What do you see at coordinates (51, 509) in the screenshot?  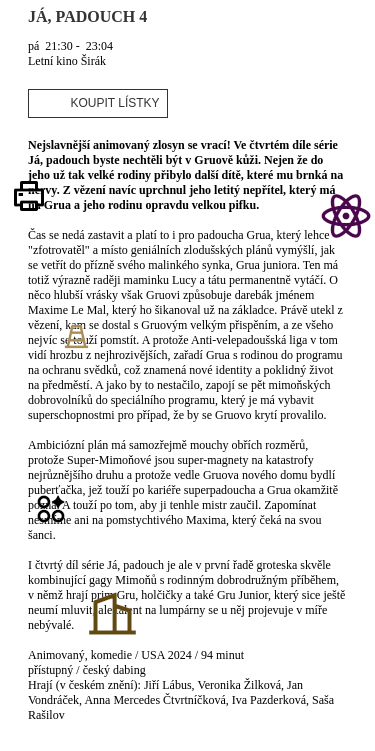 I see `access AI-powered apps` at bounding box center [51, 509].